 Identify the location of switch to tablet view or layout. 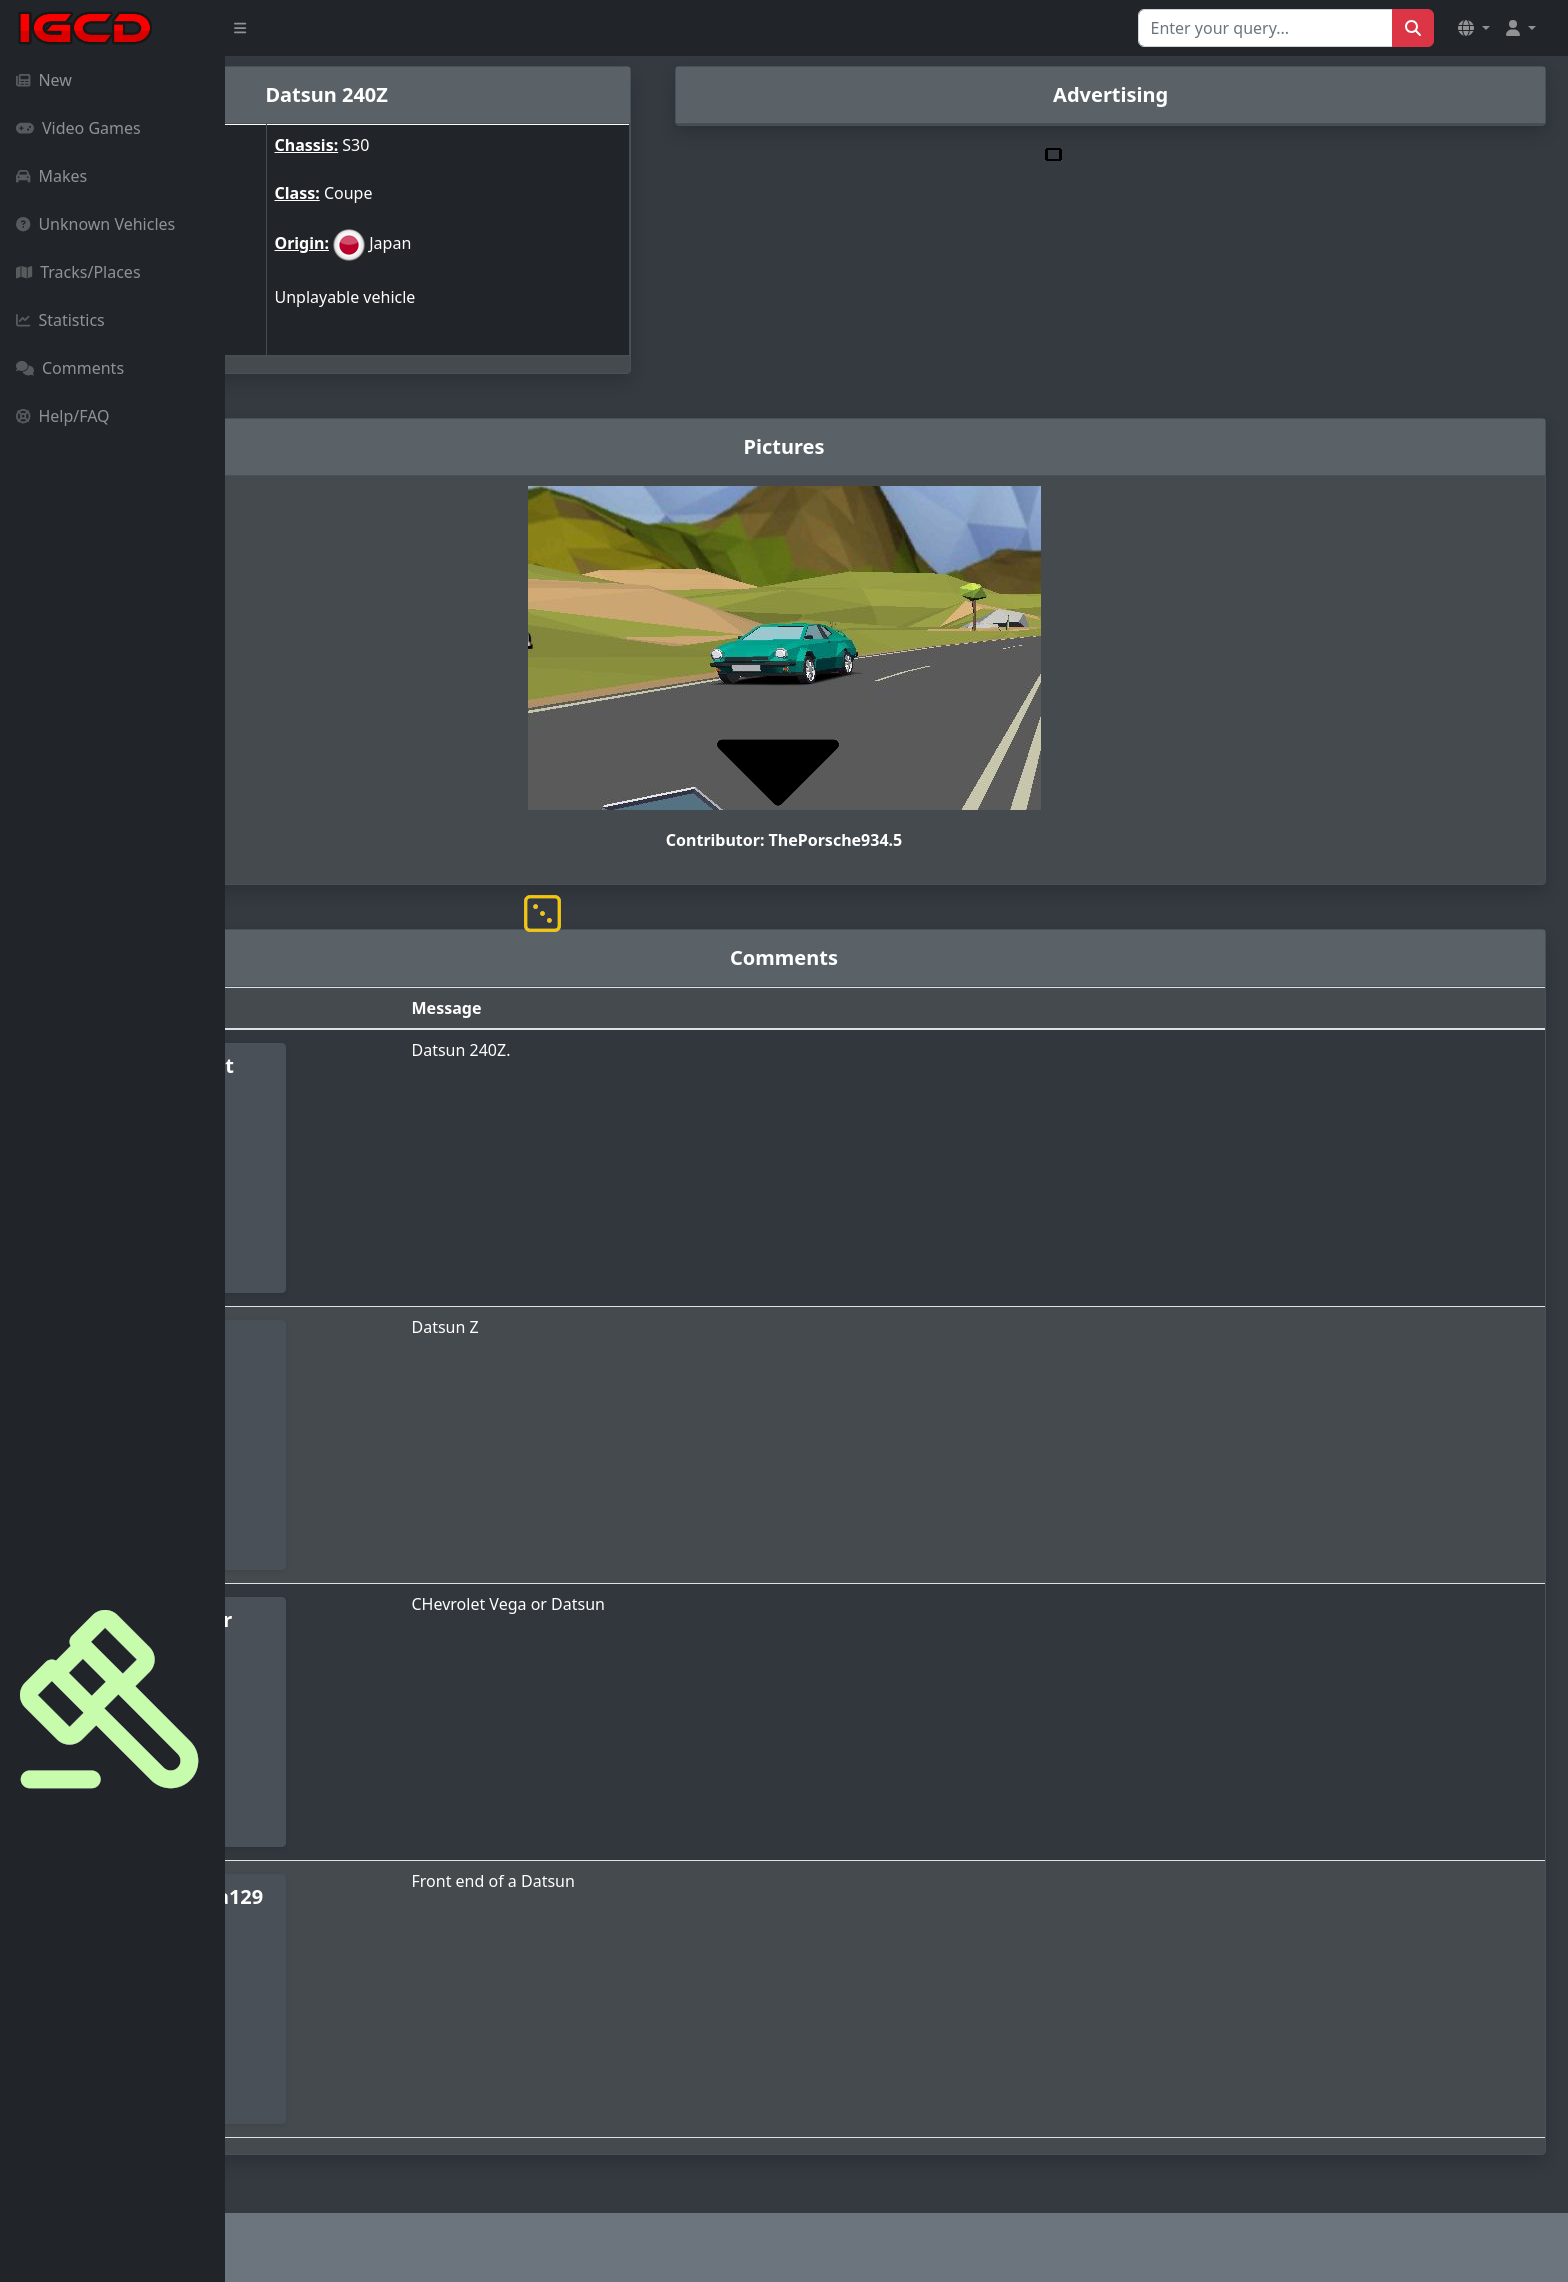
(1053, 154).